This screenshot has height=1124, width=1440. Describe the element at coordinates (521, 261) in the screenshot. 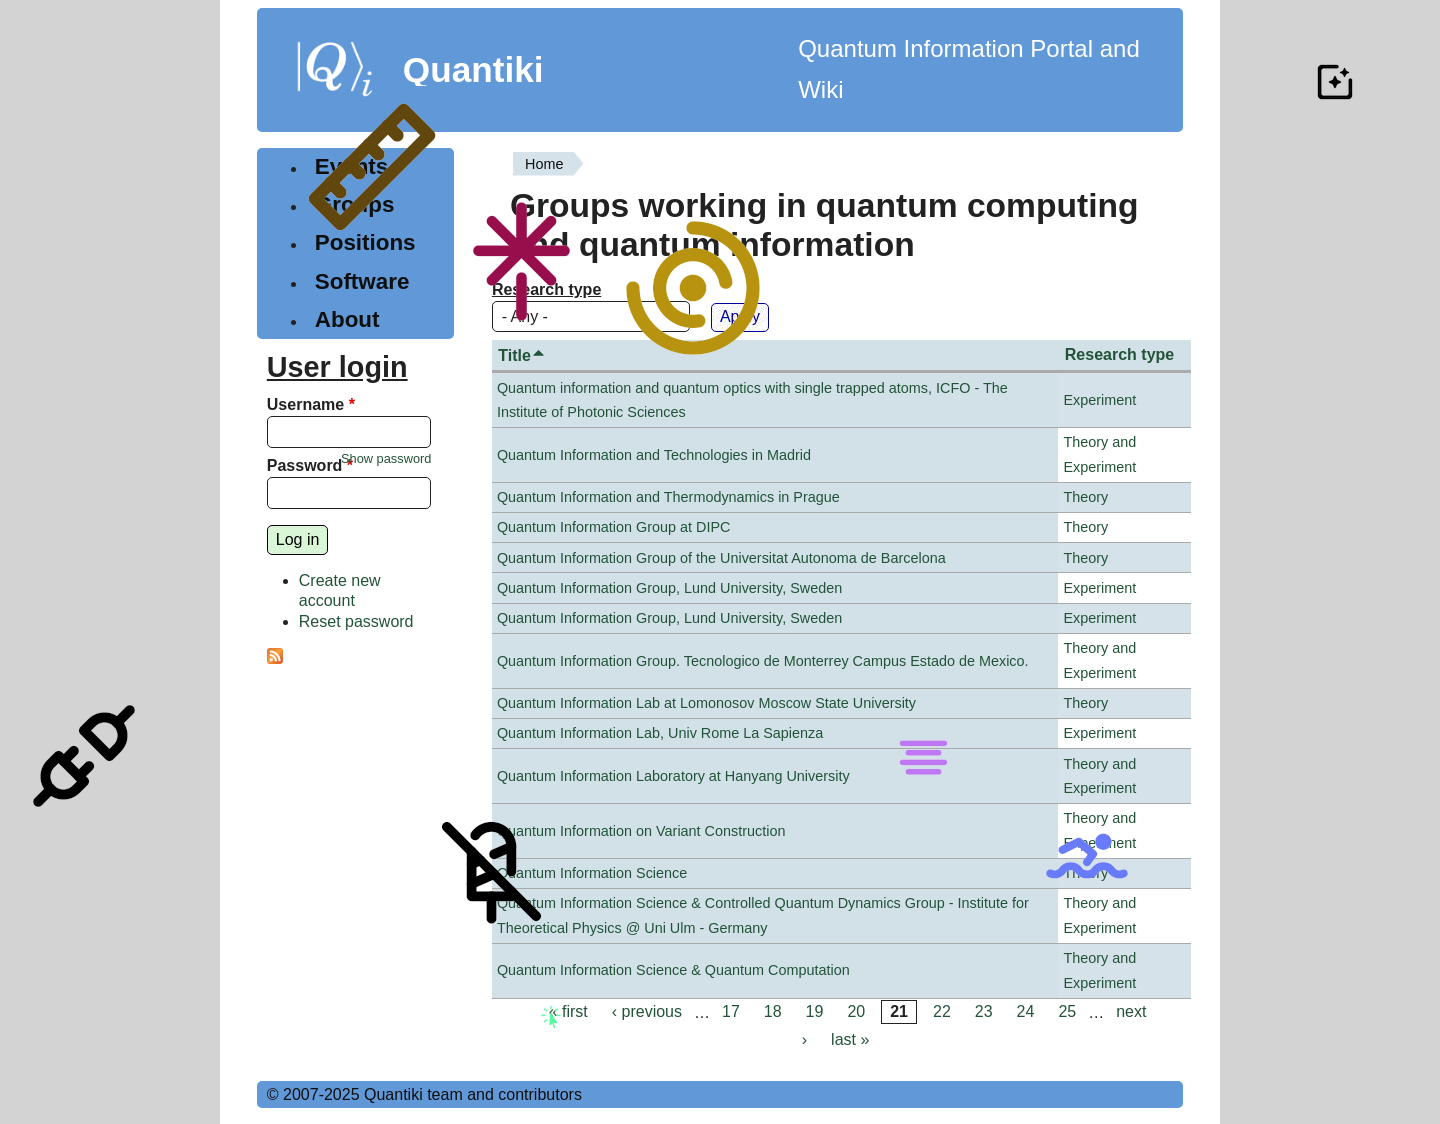

I see `link to linktree profile` at that location.